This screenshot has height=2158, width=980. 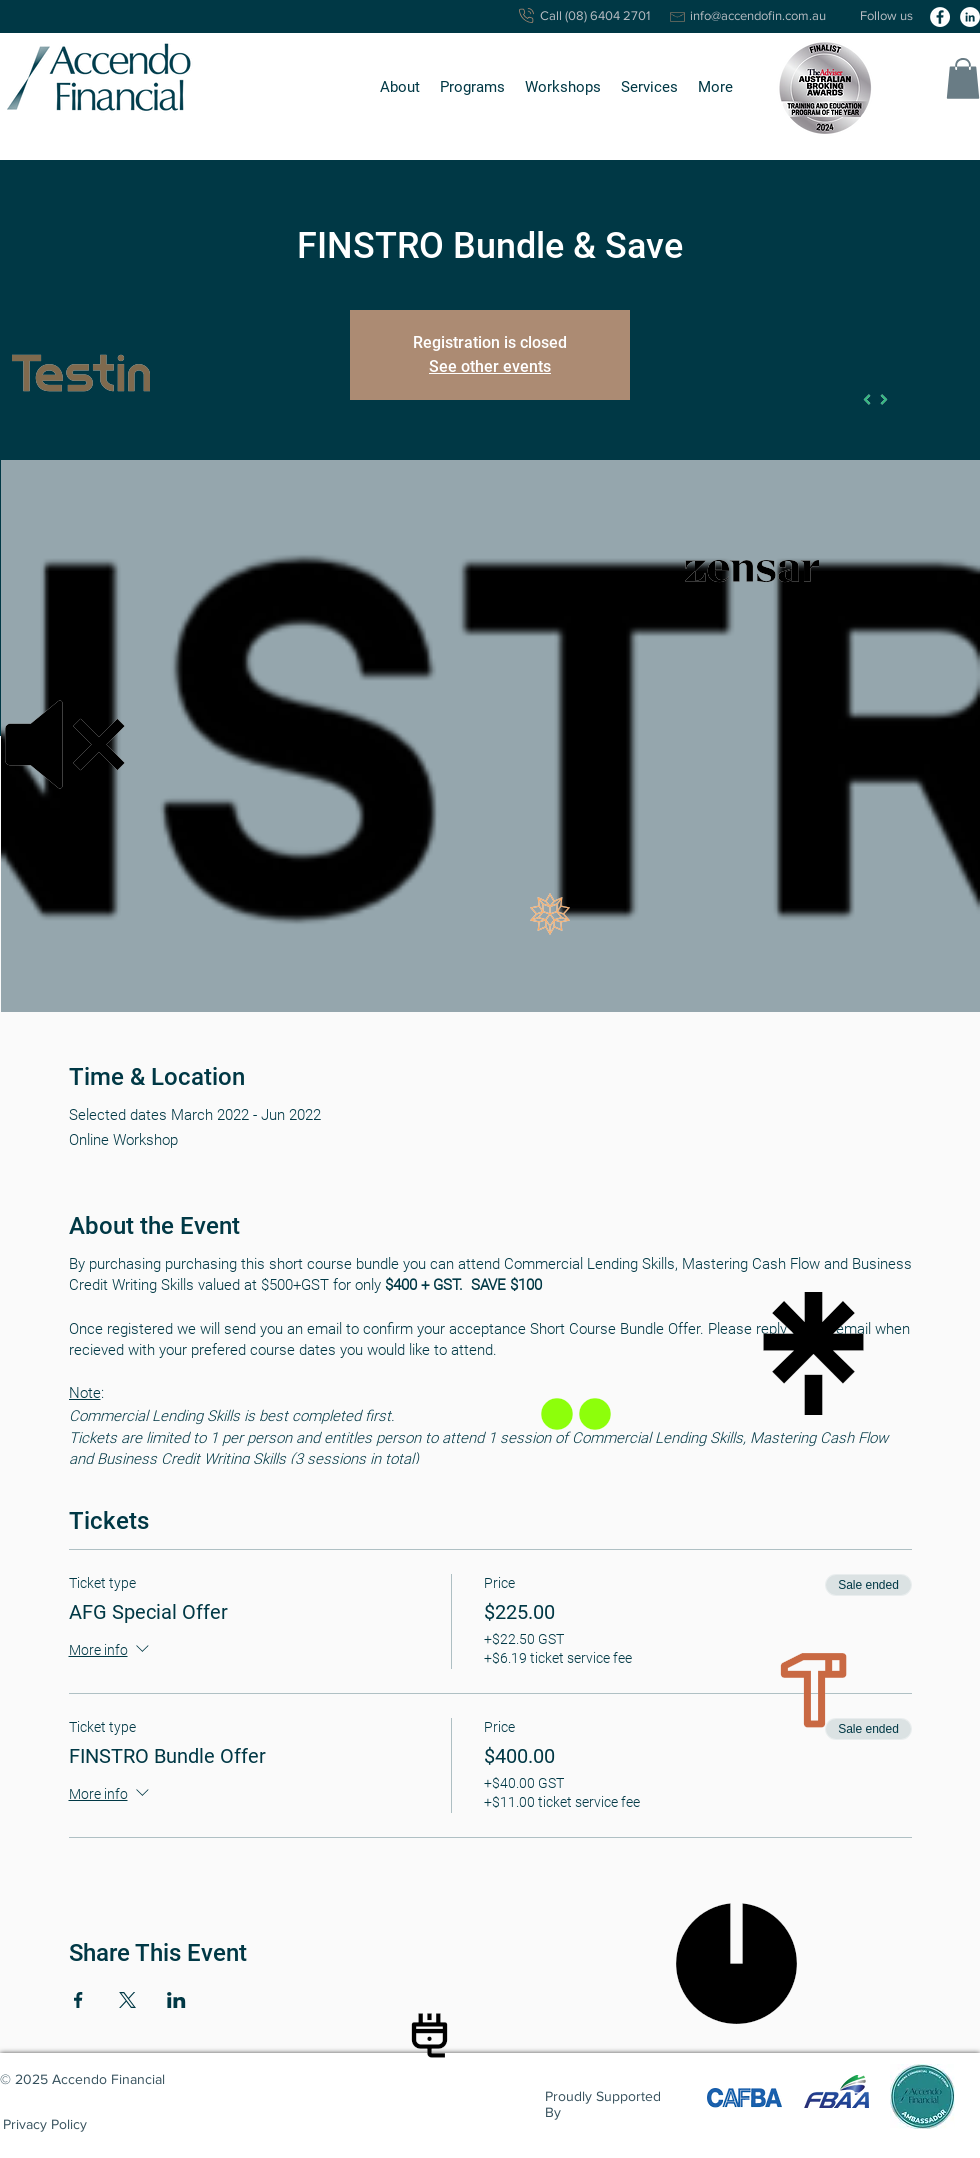 I want to click on open Flickr app, so click(x=576, y=1414).